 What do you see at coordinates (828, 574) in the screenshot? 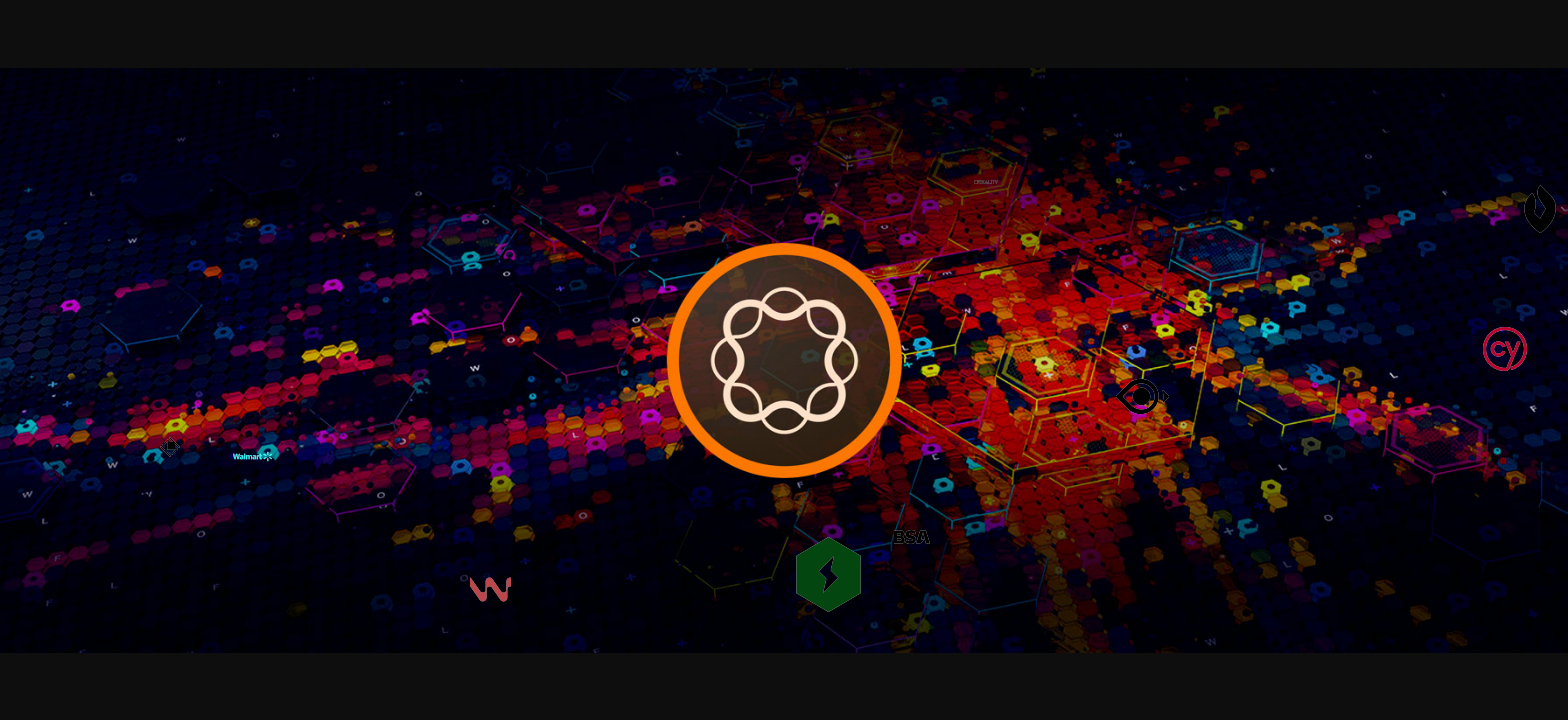
I see `lightning network logo` at bounding box center [828, 574].